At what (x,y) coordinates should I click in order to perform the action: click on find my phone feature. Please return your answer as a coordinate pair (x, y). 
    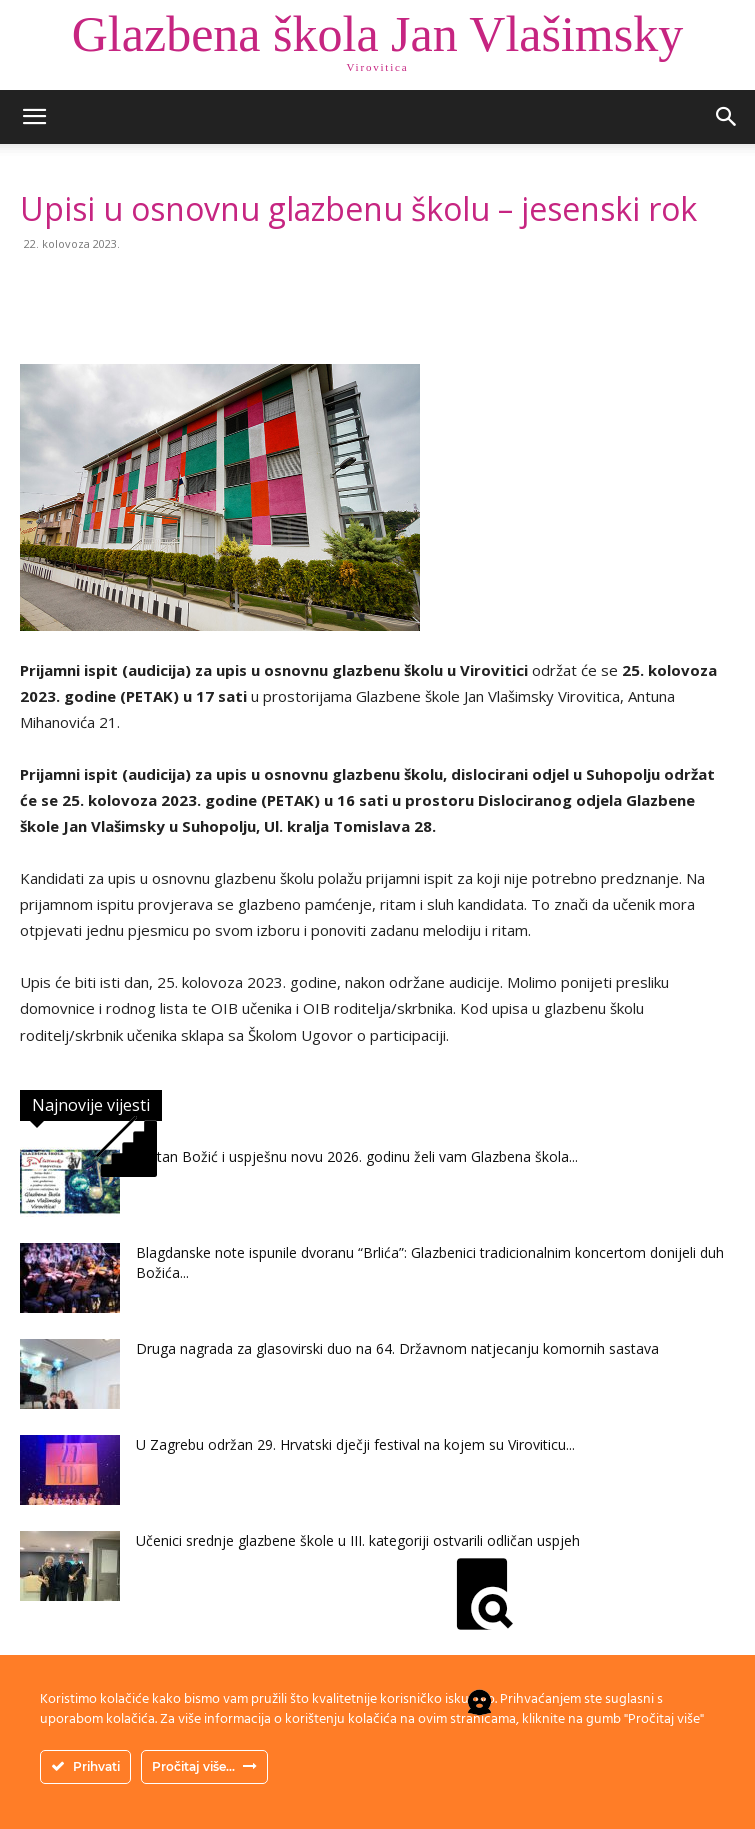
    Looking at the image, I should click on (482, 1594).